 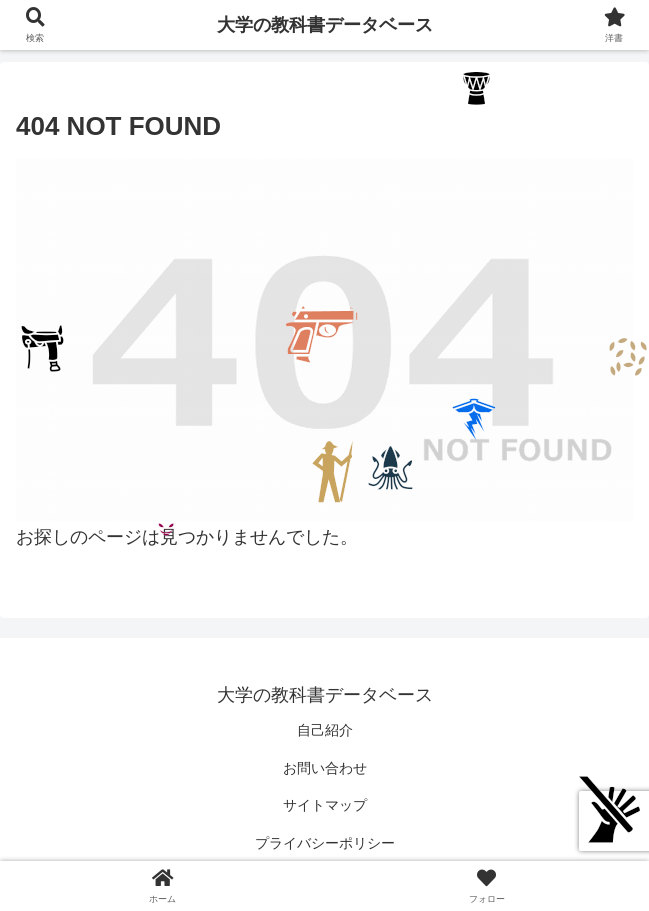 What do you see at coordinates (390, 467) in the screenshot?
I see `sea creature or ocean-themed game element` at bounding box center [390, 467].